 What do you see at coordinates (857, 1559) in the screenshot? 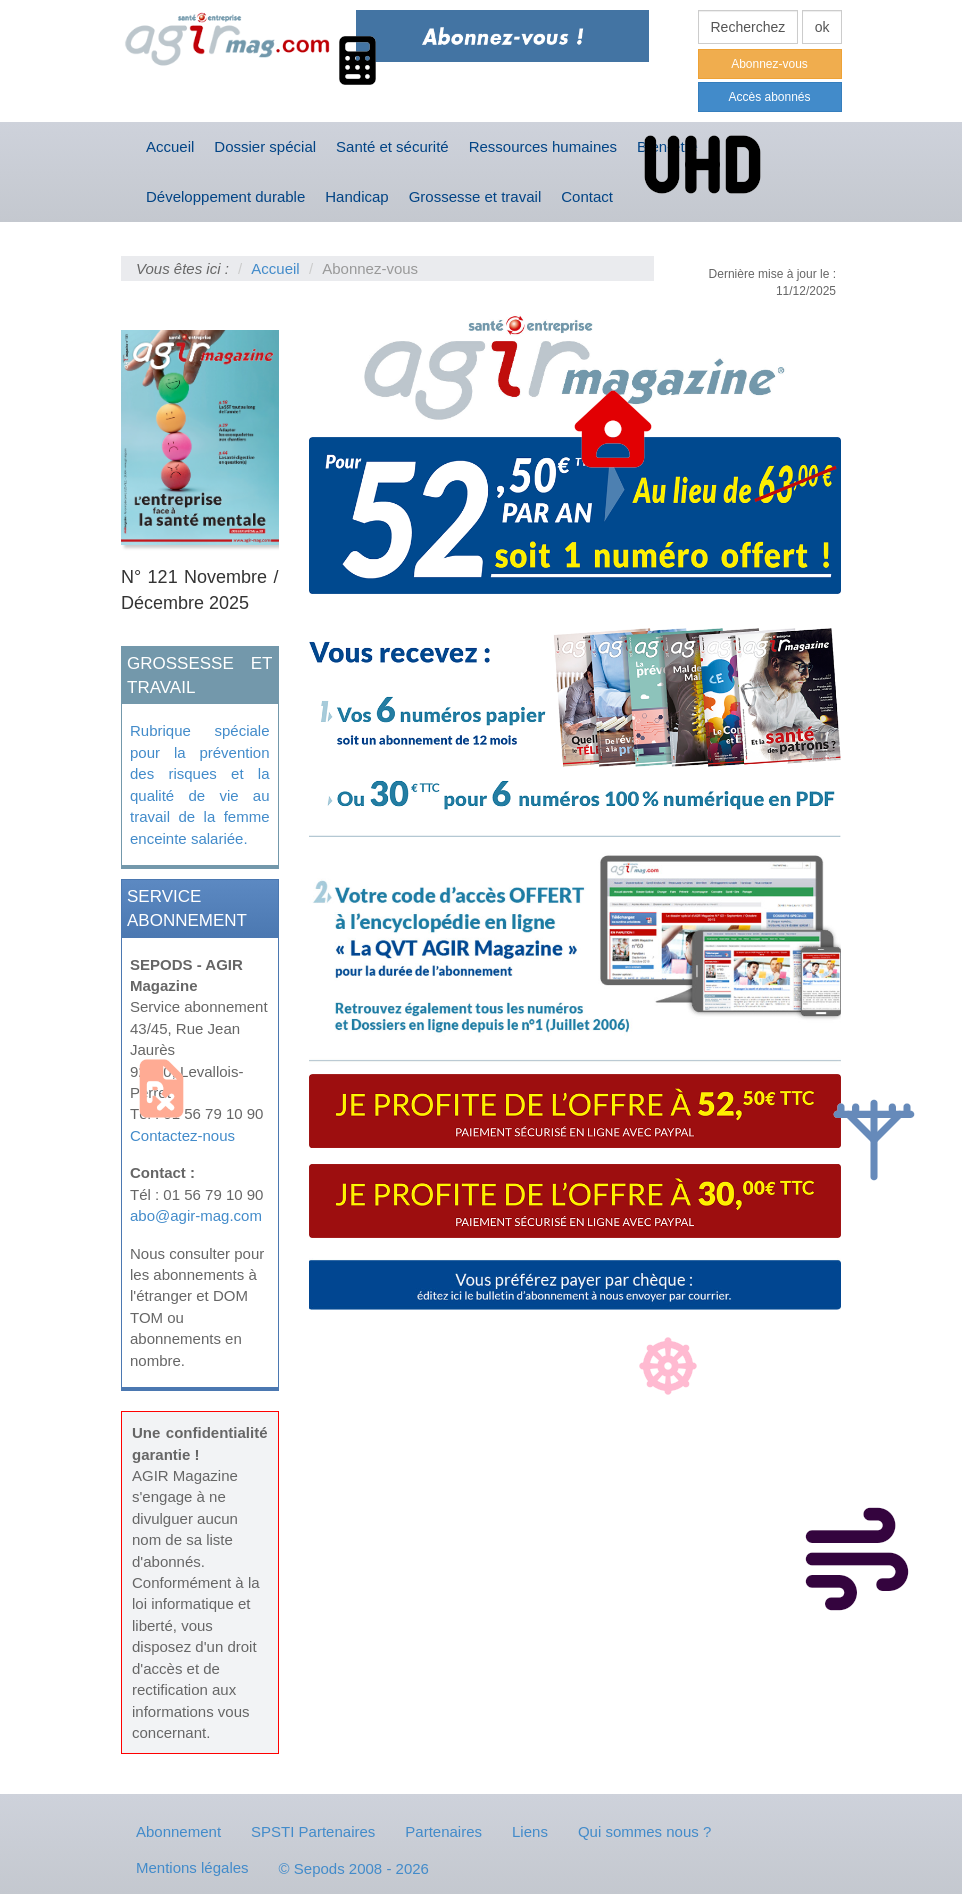
I see `indicates current wind conditions` at bounding box center [857, 1559].